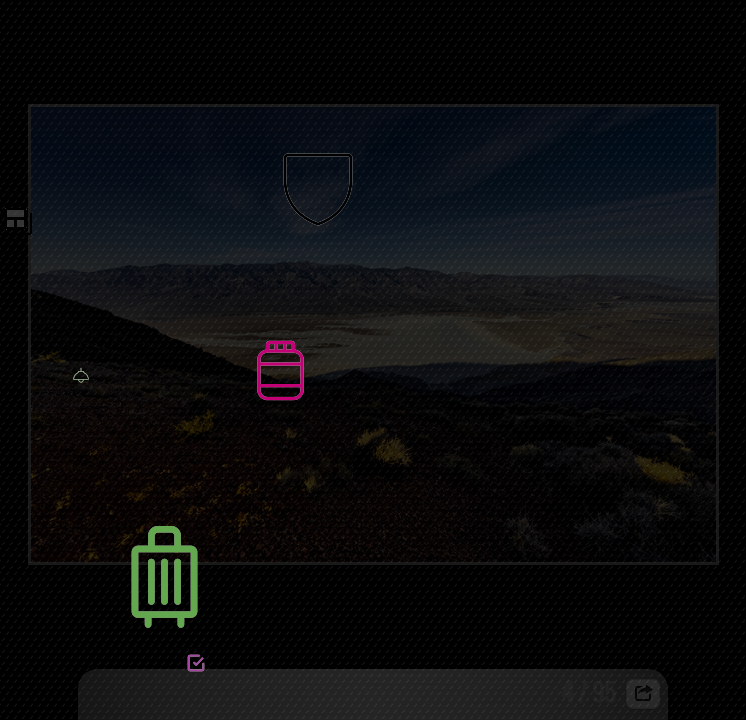  Describe the element at coordinates (196, 663) in the screenshot. I see `mark item as complete` at that location.